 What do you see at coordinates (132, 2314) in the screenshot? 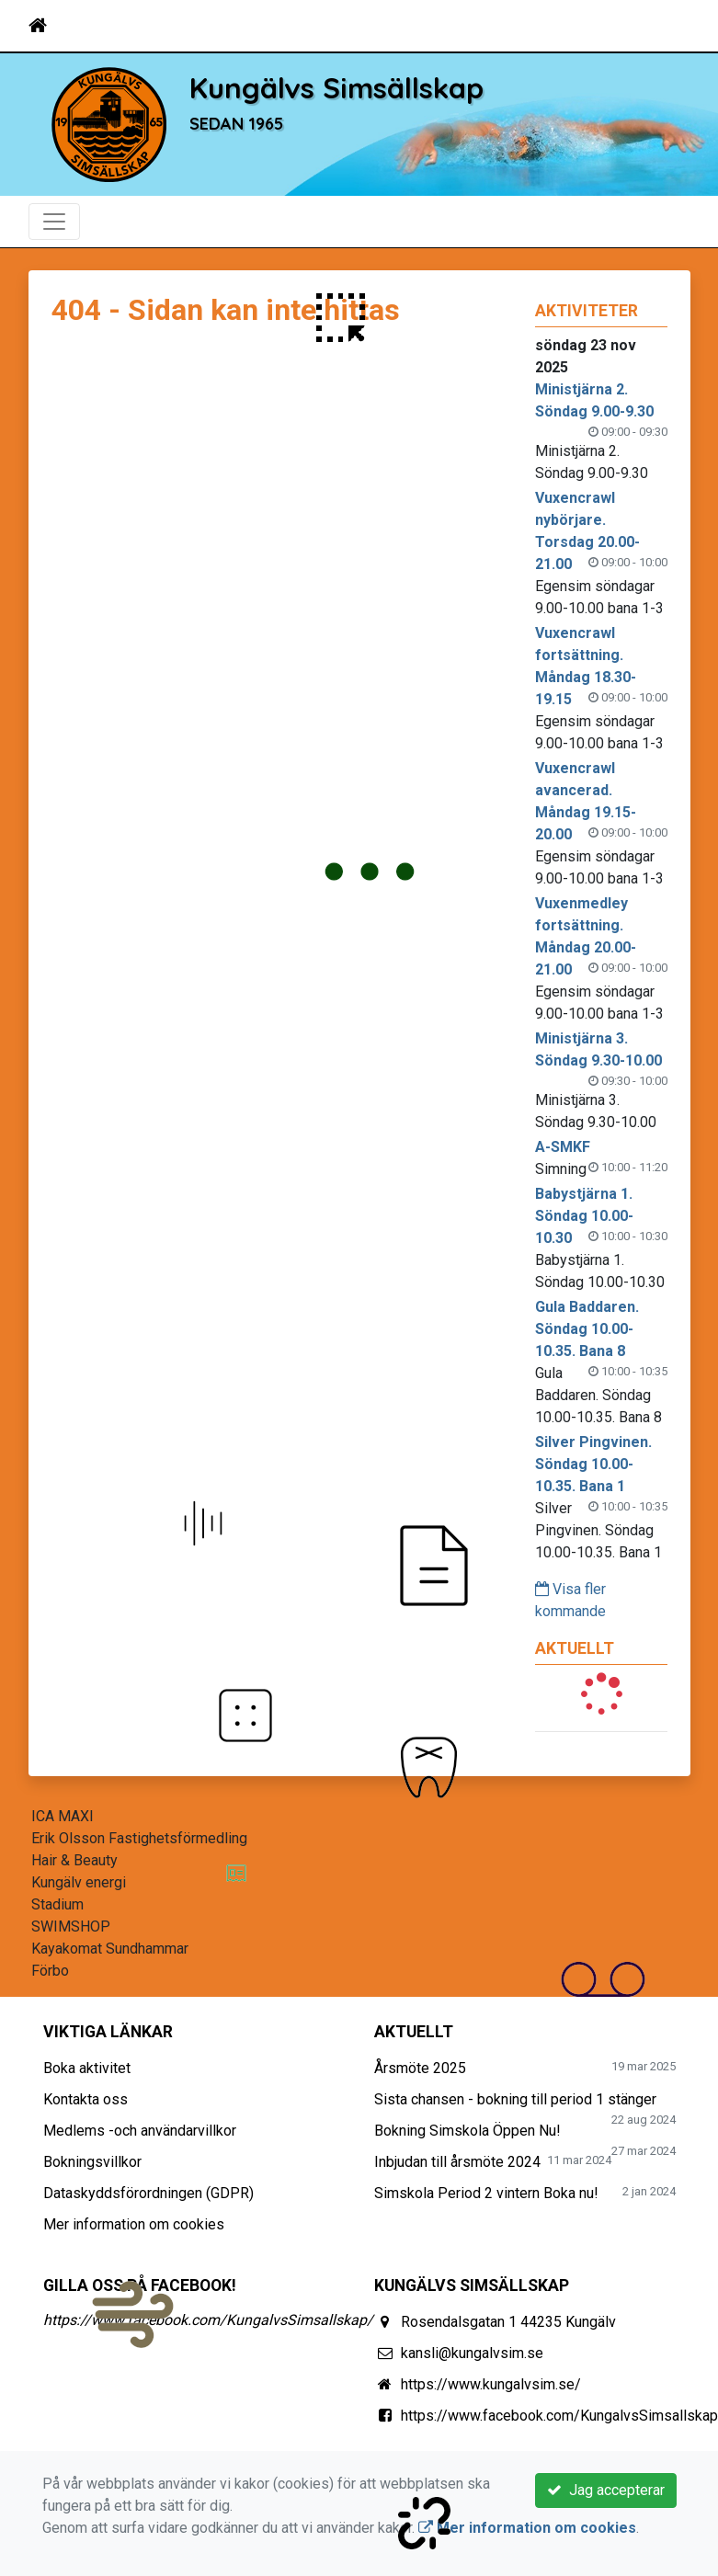
I see `view current wind conditions` at bounding box center [132, 2314].